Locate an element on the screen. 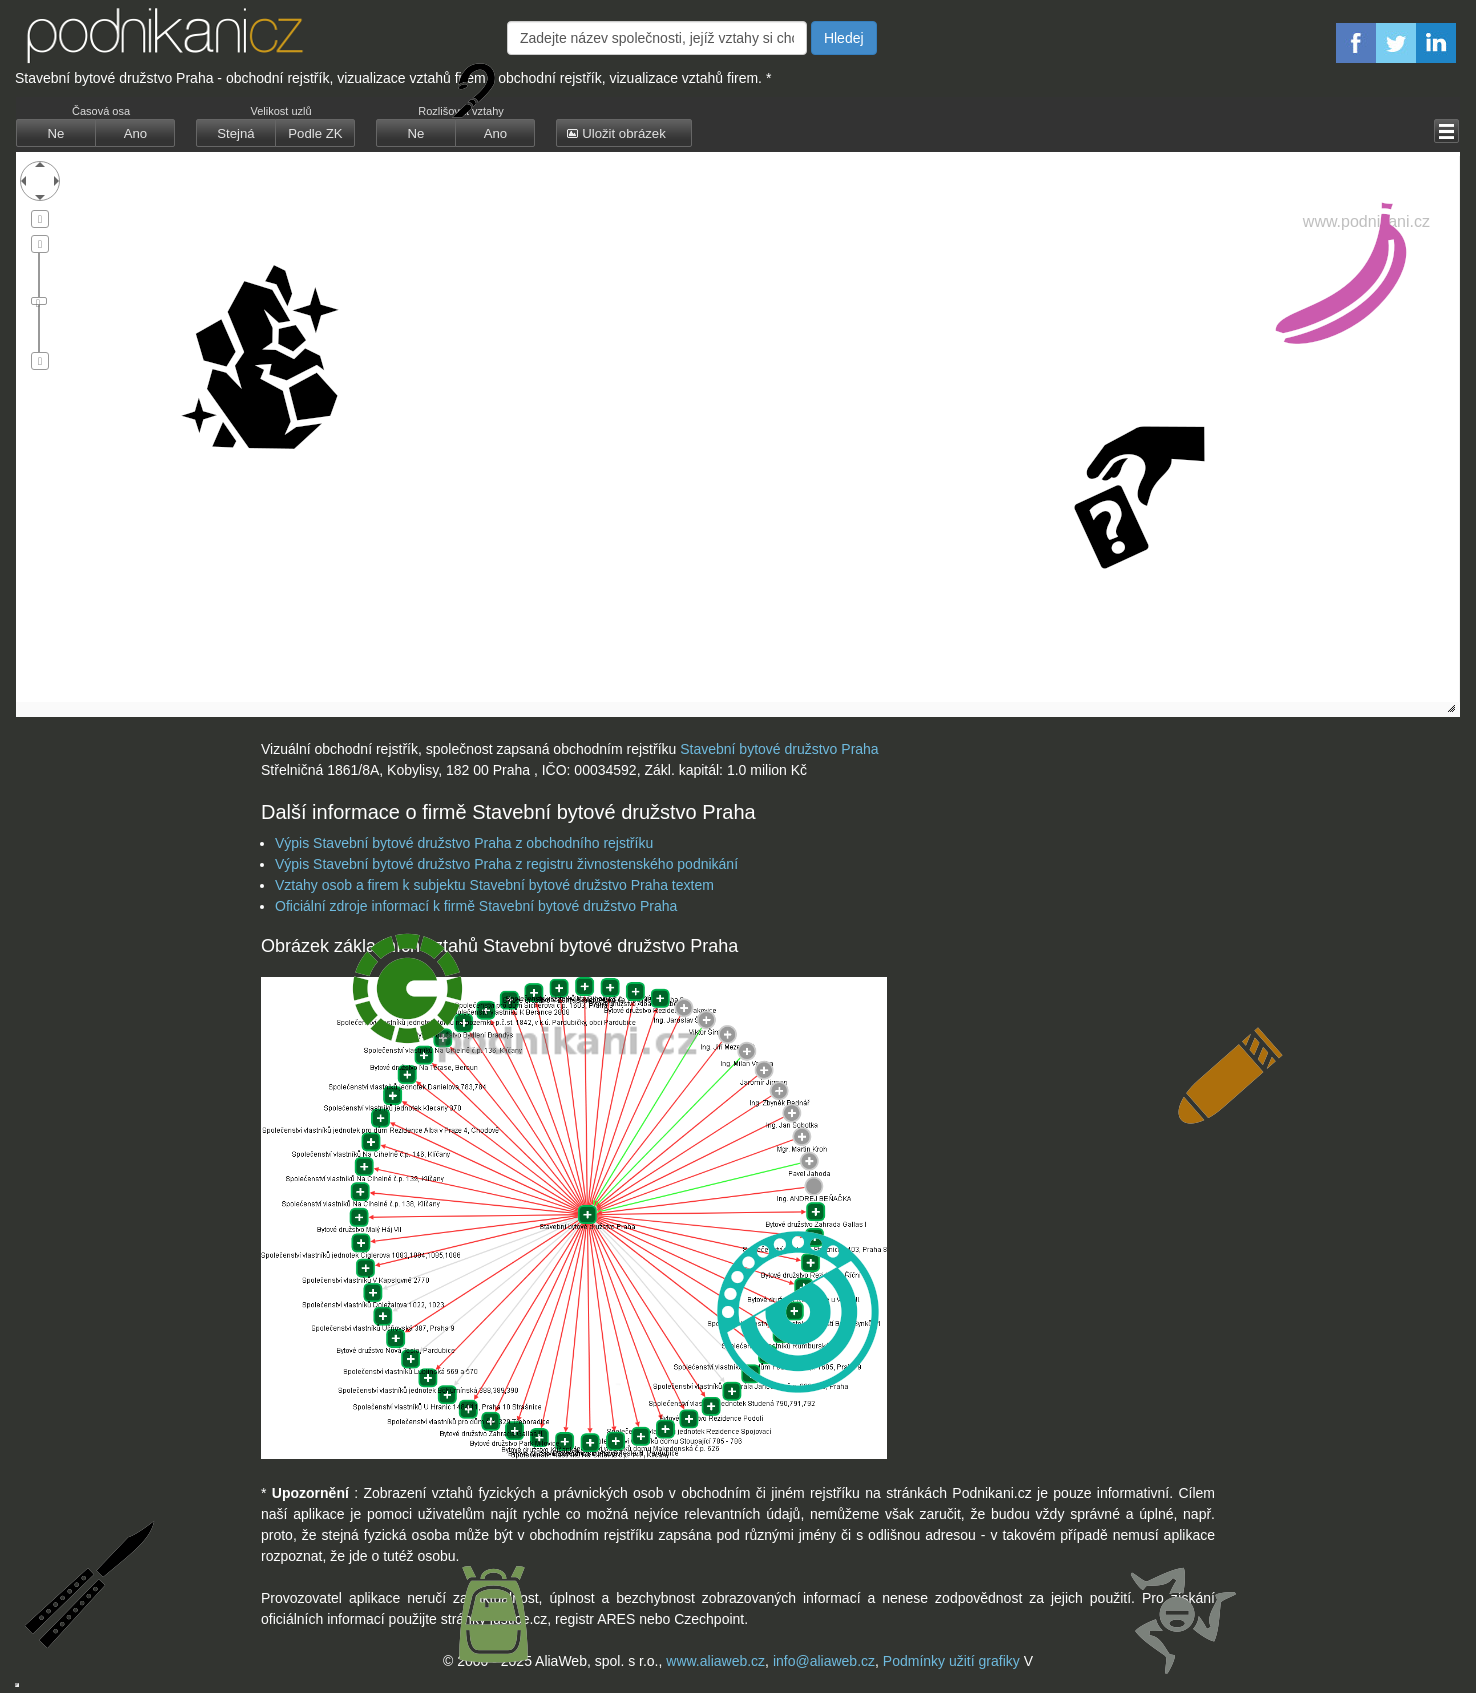  shepherd or pastoral character class icon is located at coordinates (473, 90).